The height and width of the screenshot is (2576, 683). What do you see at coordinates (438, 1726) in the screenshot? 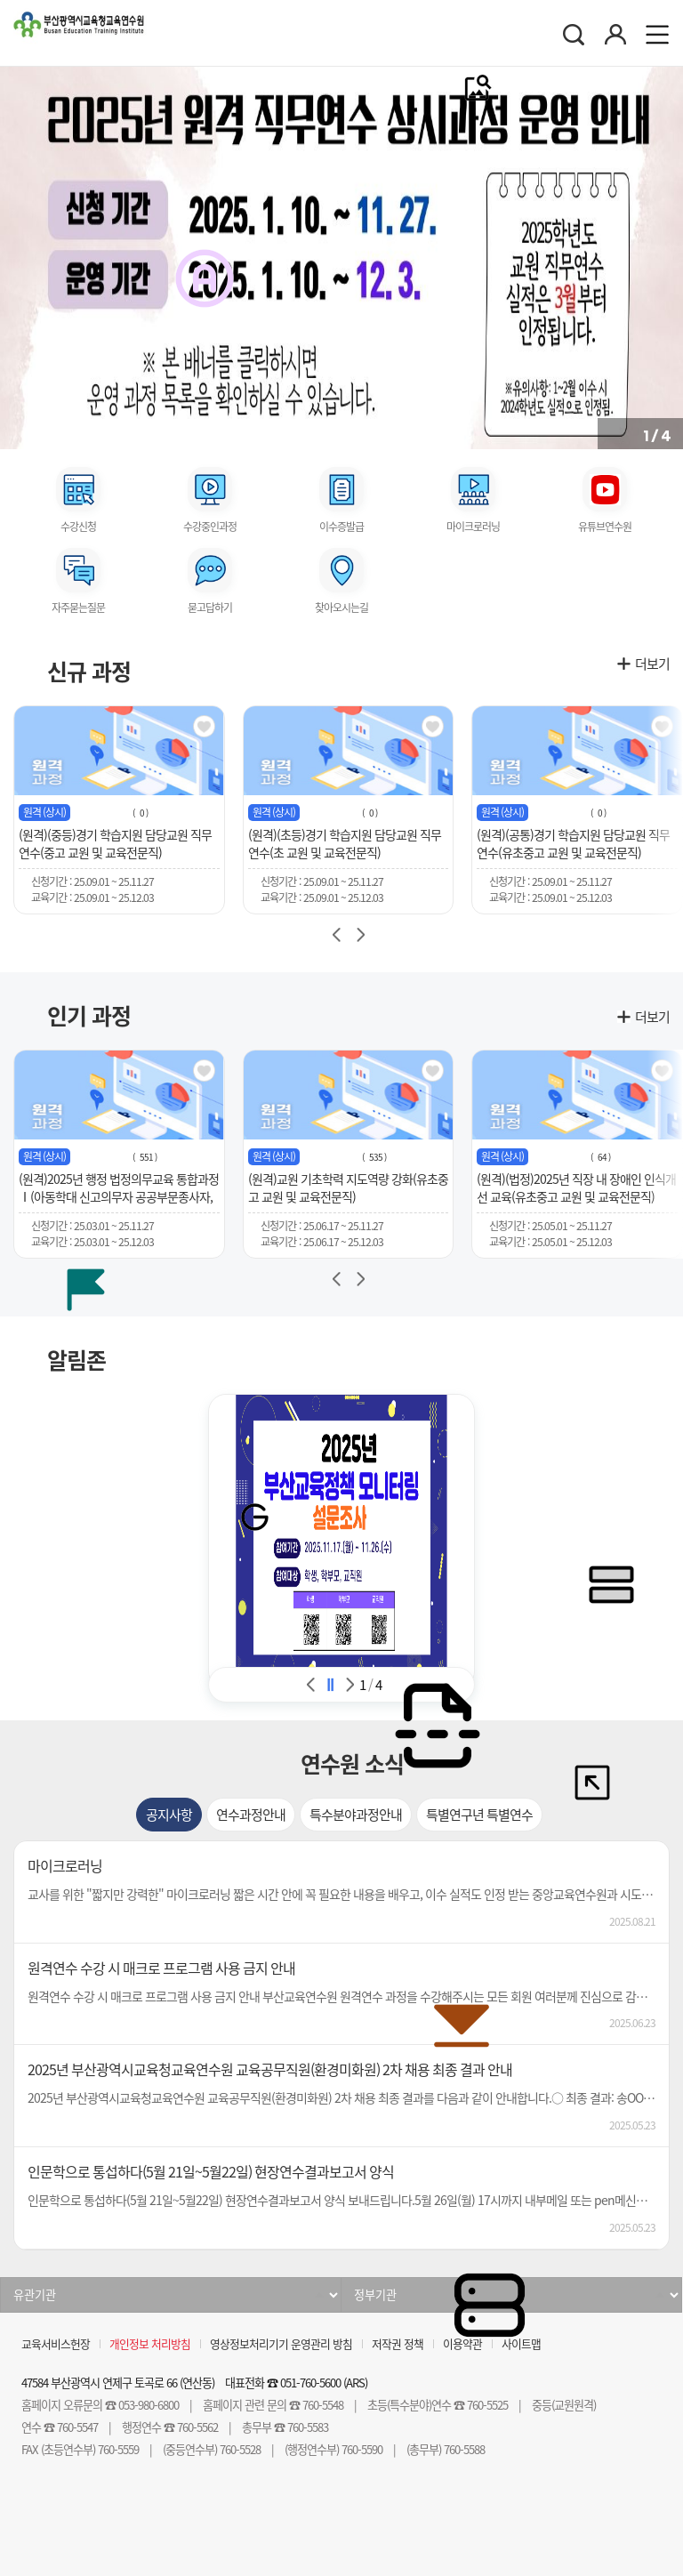
I see `insert a page break in the document` at bounding box center [438, 1726].